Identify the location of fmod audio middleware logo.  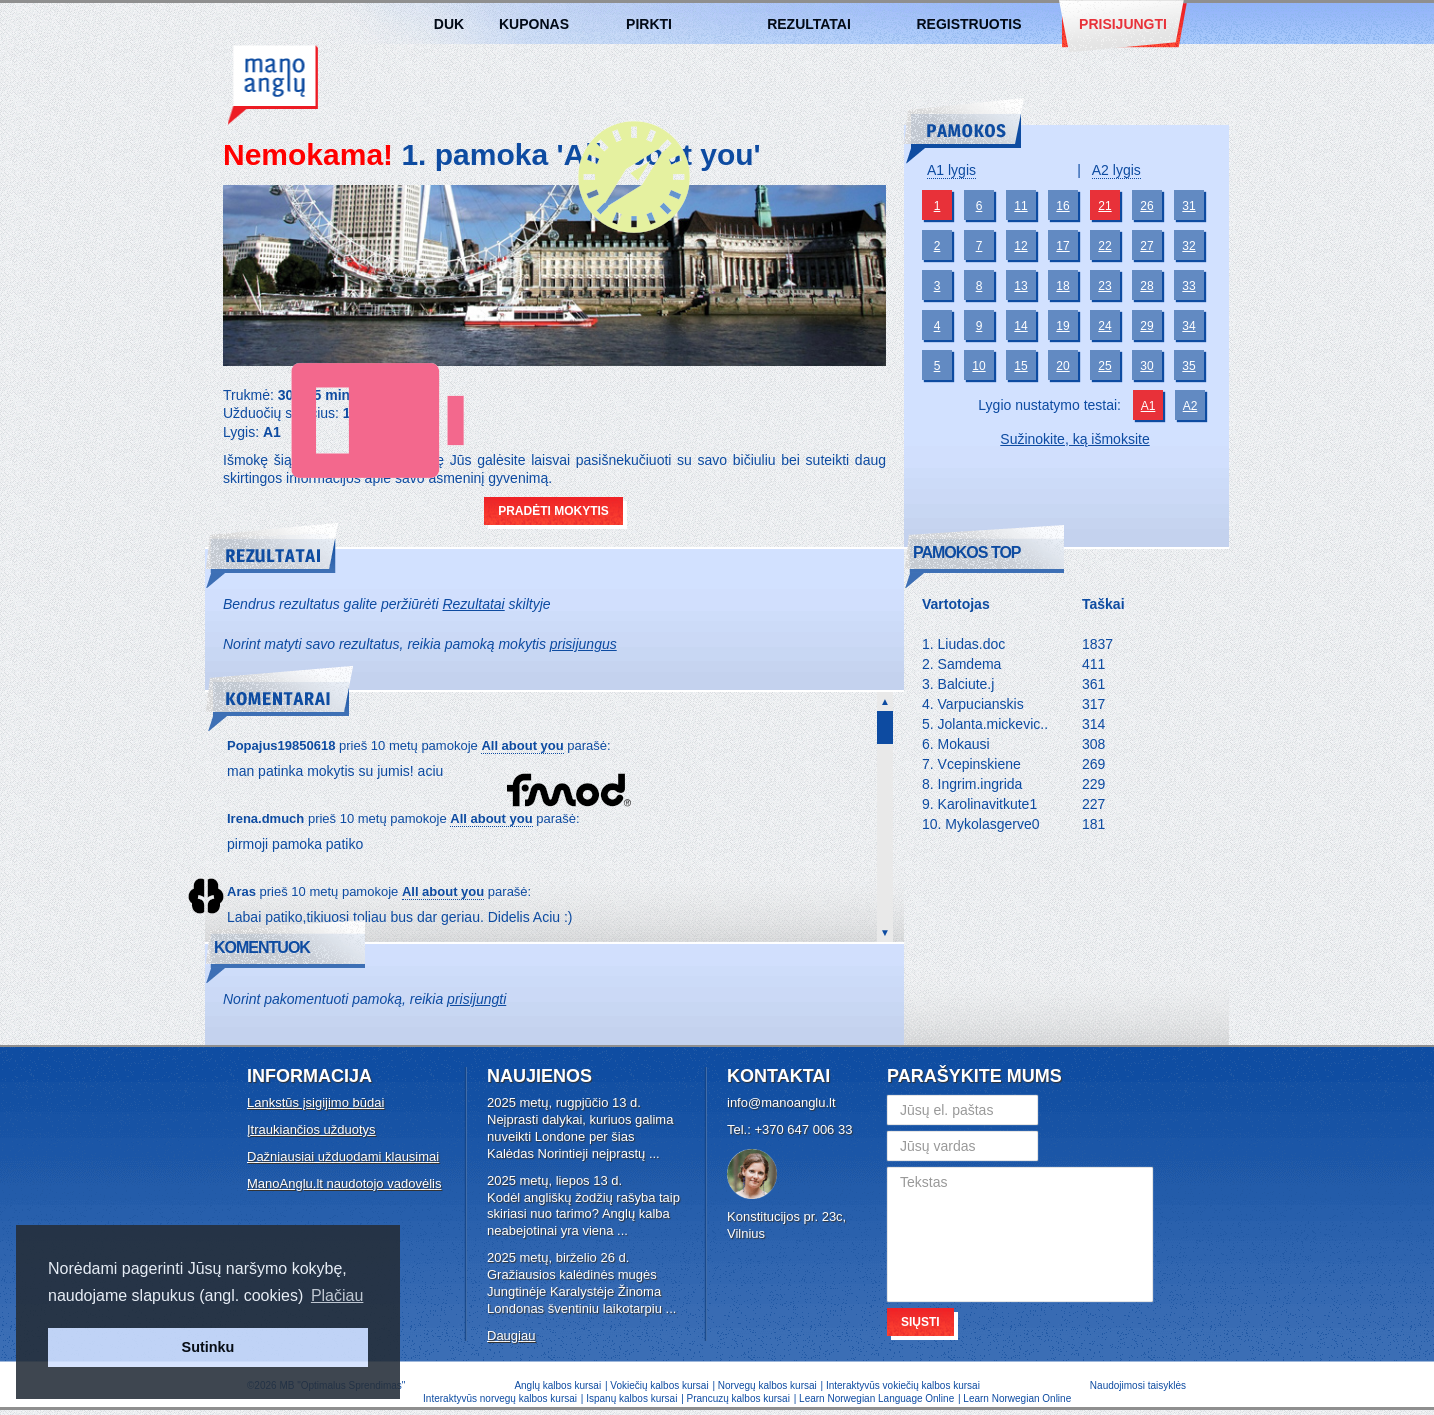
(569, 790).